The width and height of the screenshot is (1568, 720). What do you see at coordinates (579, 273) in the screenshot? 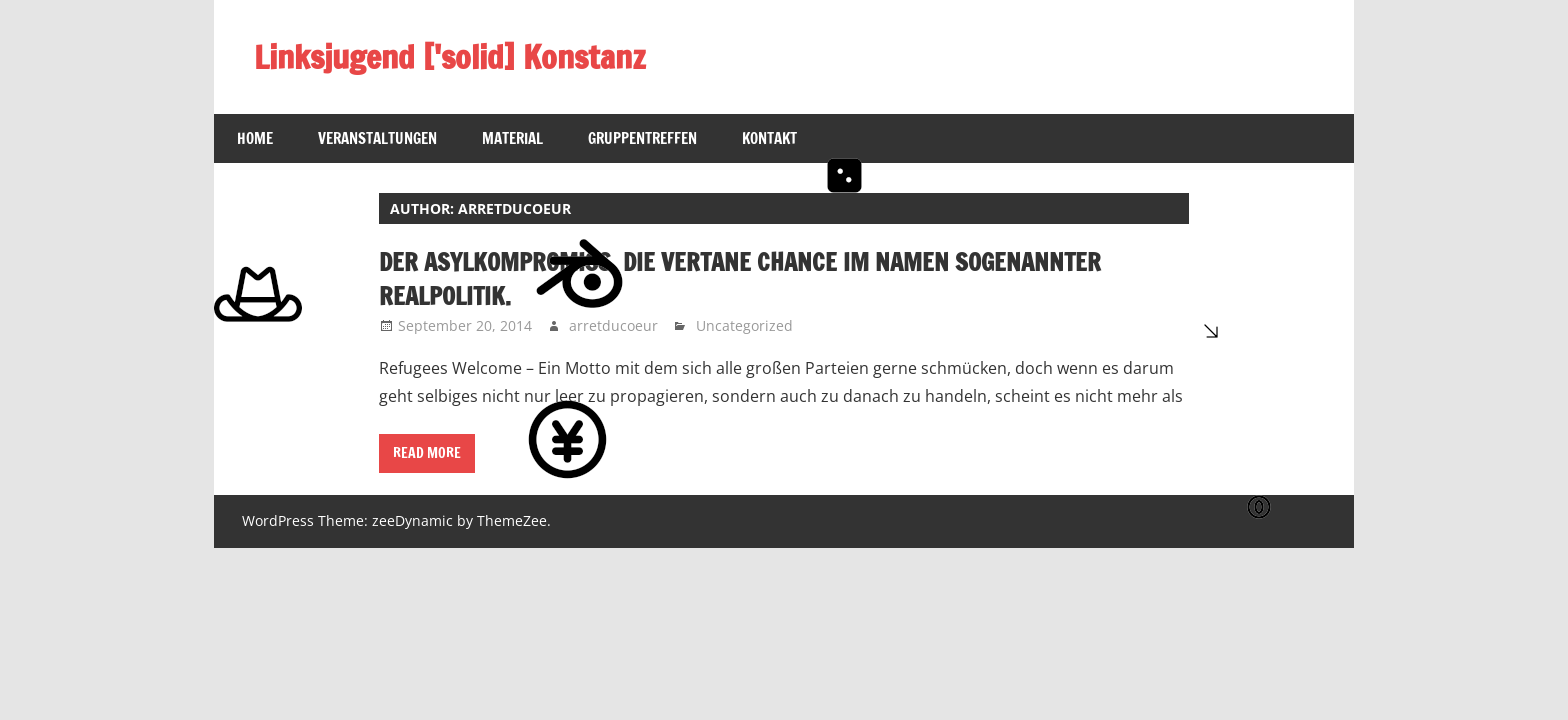
I see `open blender 3d modeling software` at bounding box center [579, 273].